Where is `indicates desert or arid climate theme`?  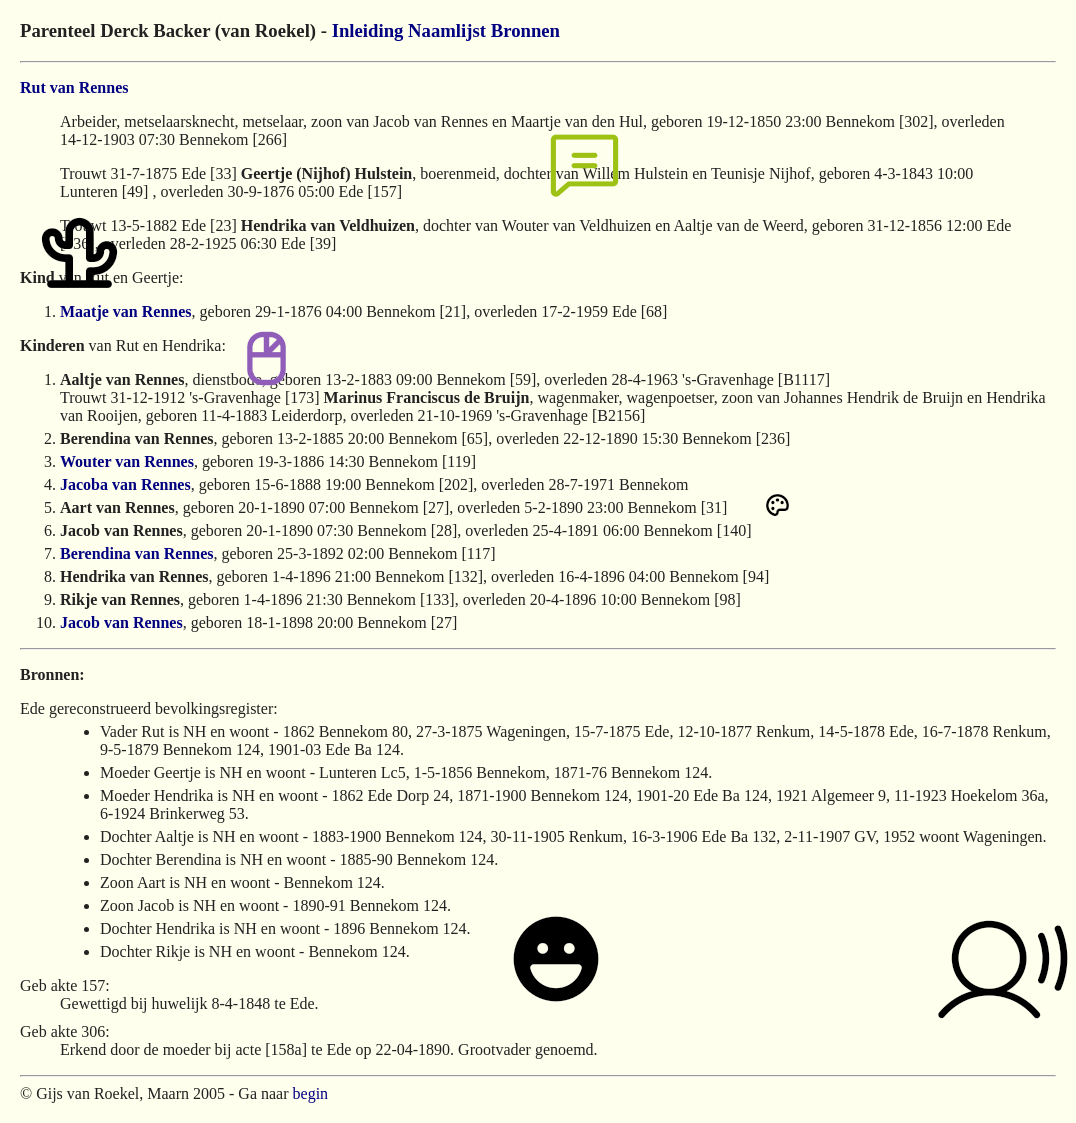
indicates desert or arid climate theme is located at coordinates (79, 255).